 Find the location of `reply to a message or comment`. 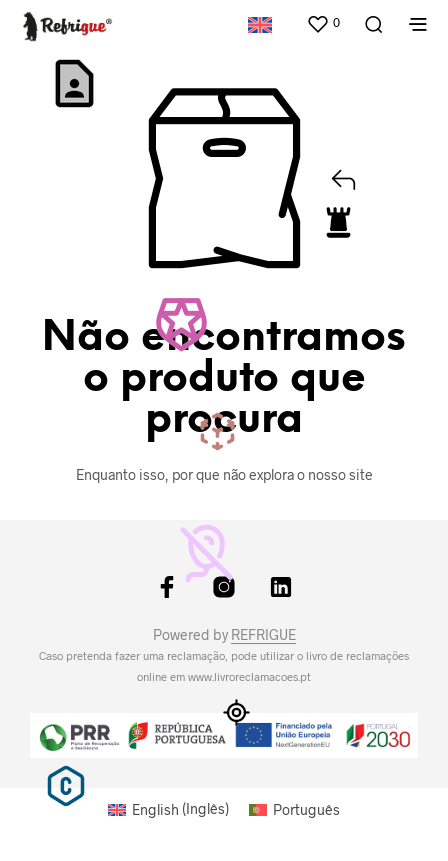

reply to a message or comment is located at coordinates (343, 180).